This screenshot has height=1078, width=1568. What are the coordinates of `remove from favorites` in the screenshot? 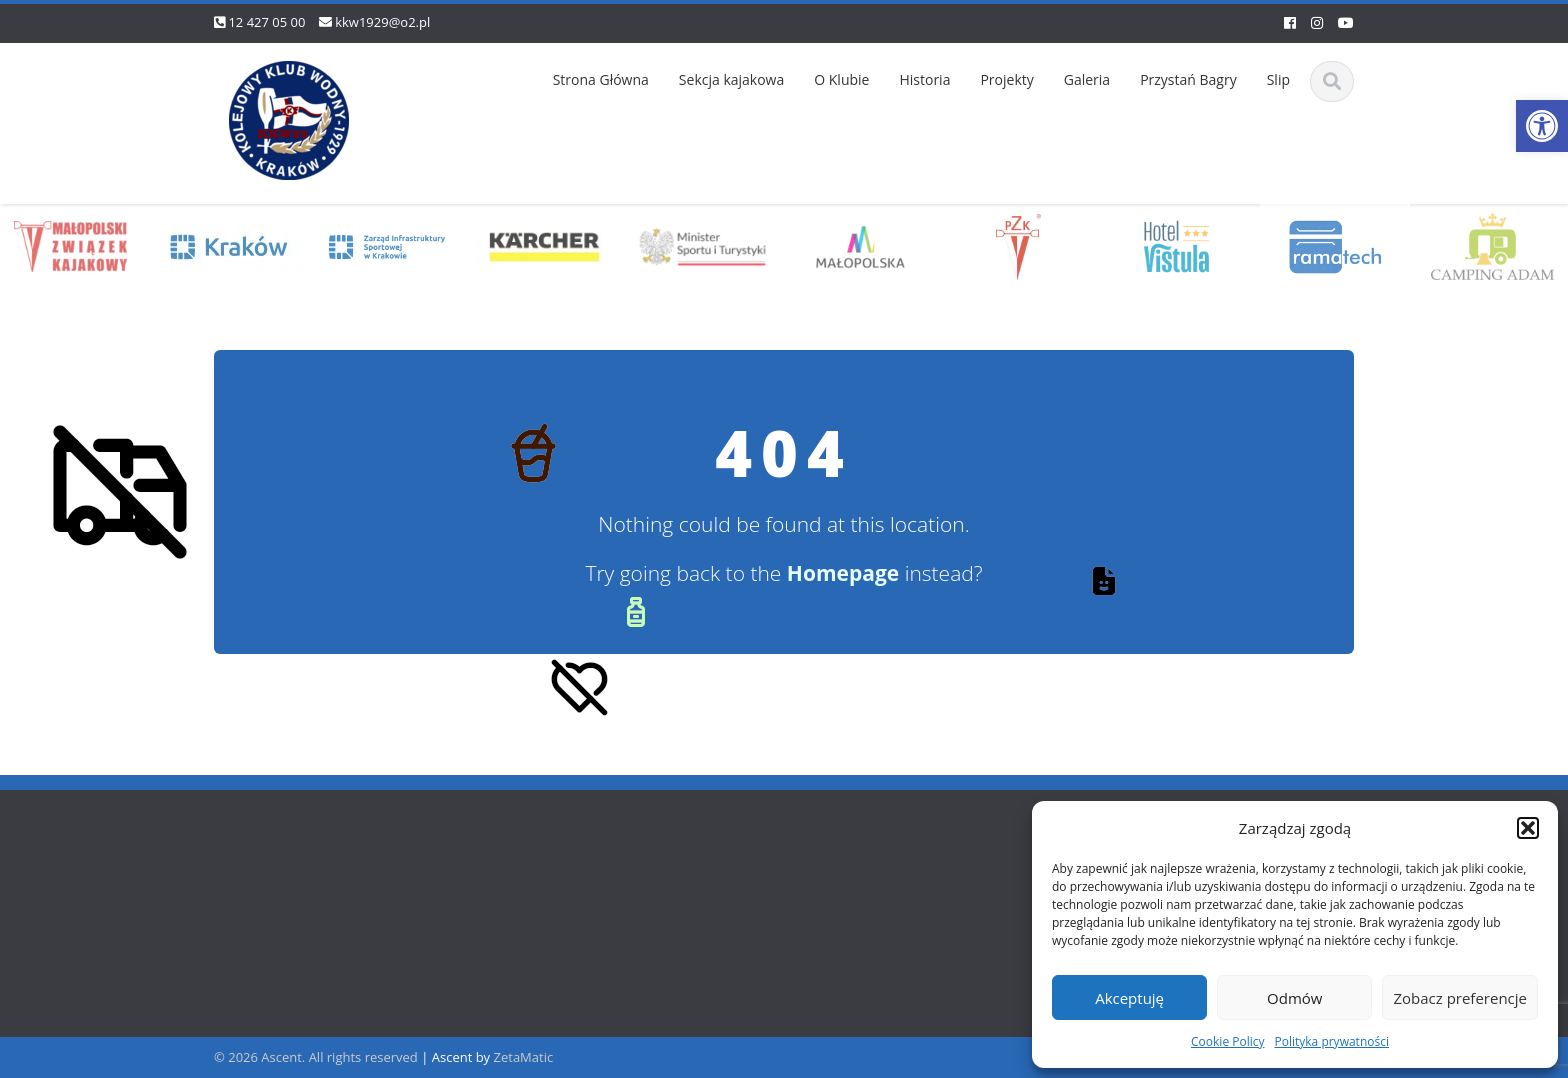 It's located at (579, 687).